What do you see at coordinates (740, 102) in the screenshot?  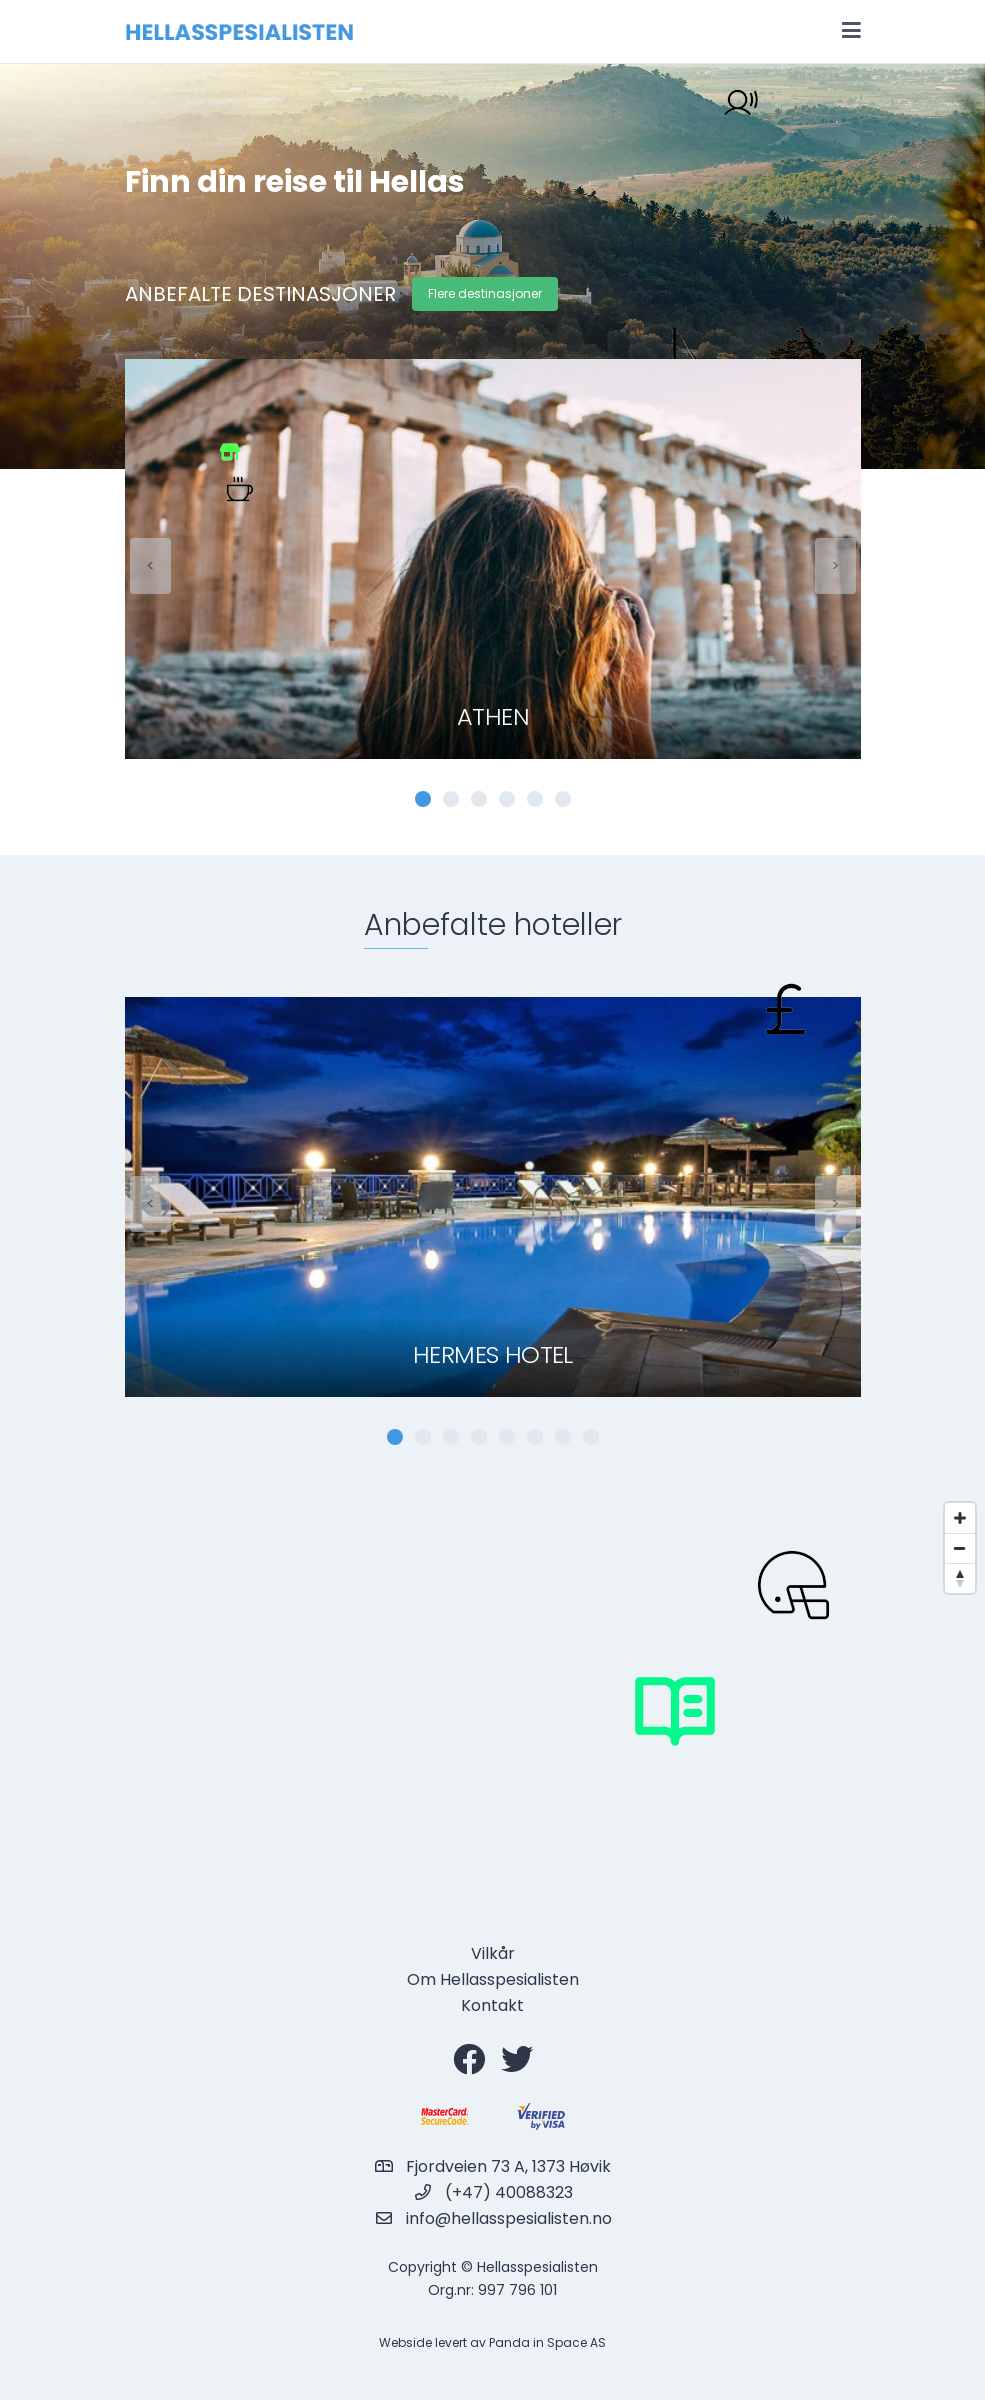 I see `user is speaking or broadcasting audio` at bounding box center [740, 102].